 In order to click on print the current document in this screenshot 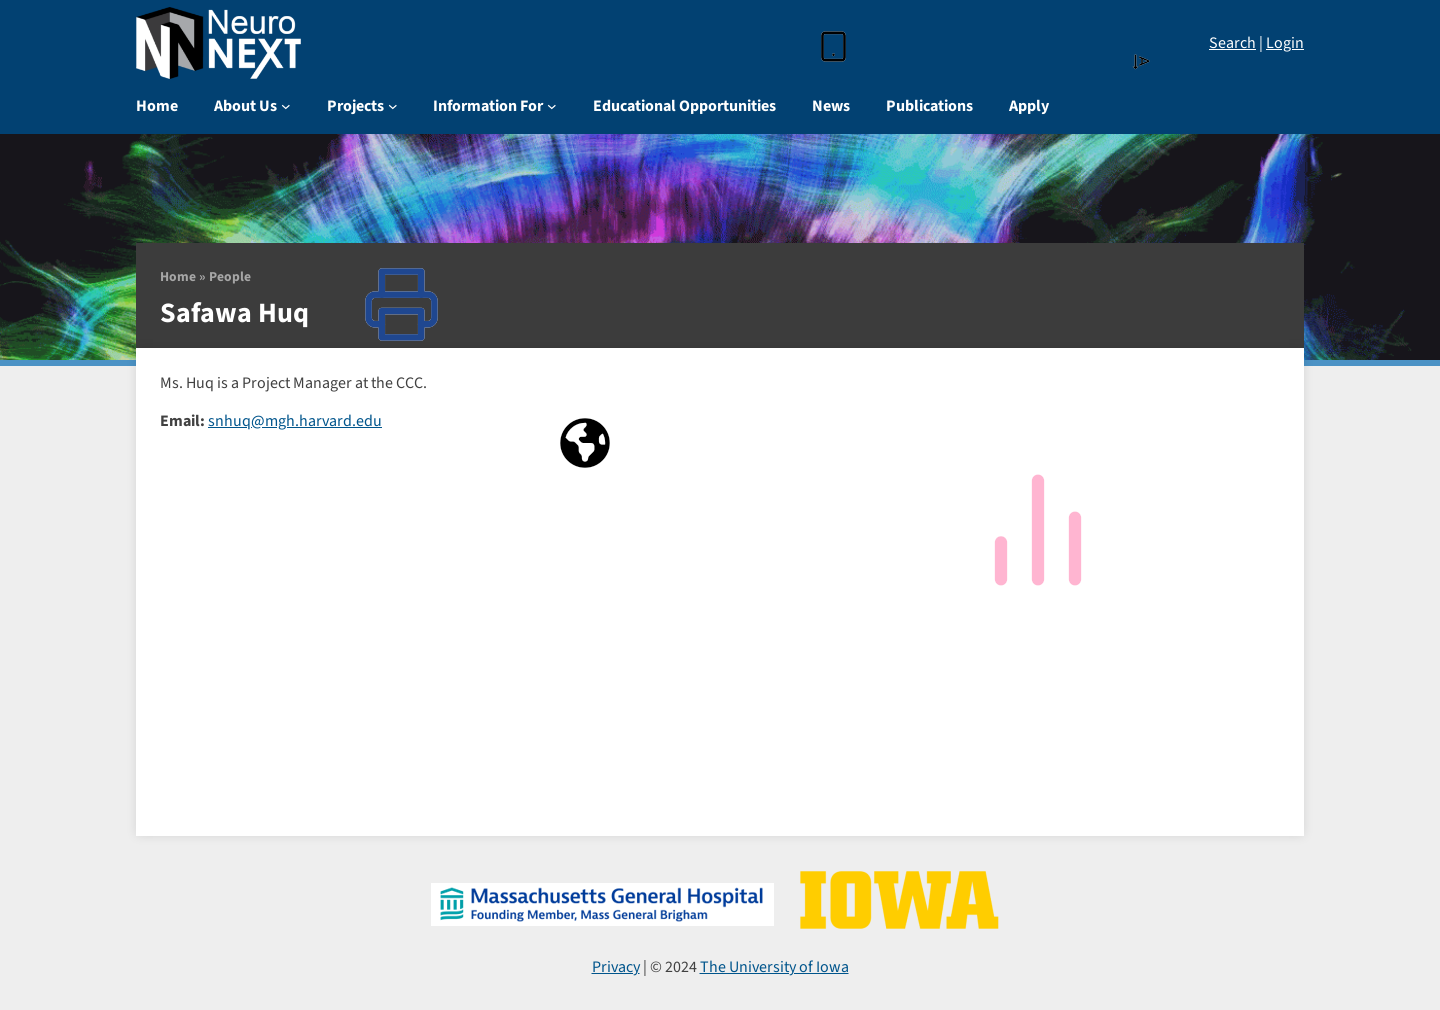, I will do `click(401, 304)`.